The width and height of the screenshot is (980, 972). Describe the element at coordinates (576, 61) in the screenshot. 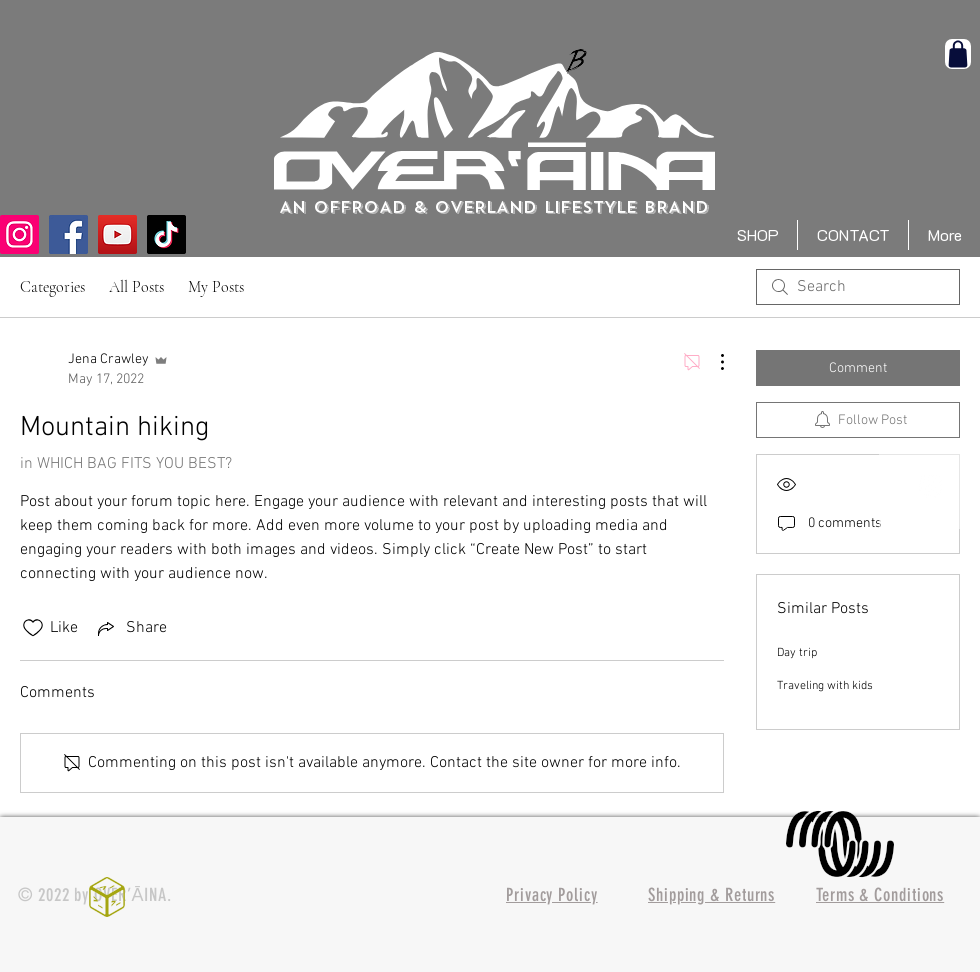

I see `babel javascript compiler logo` at that location.